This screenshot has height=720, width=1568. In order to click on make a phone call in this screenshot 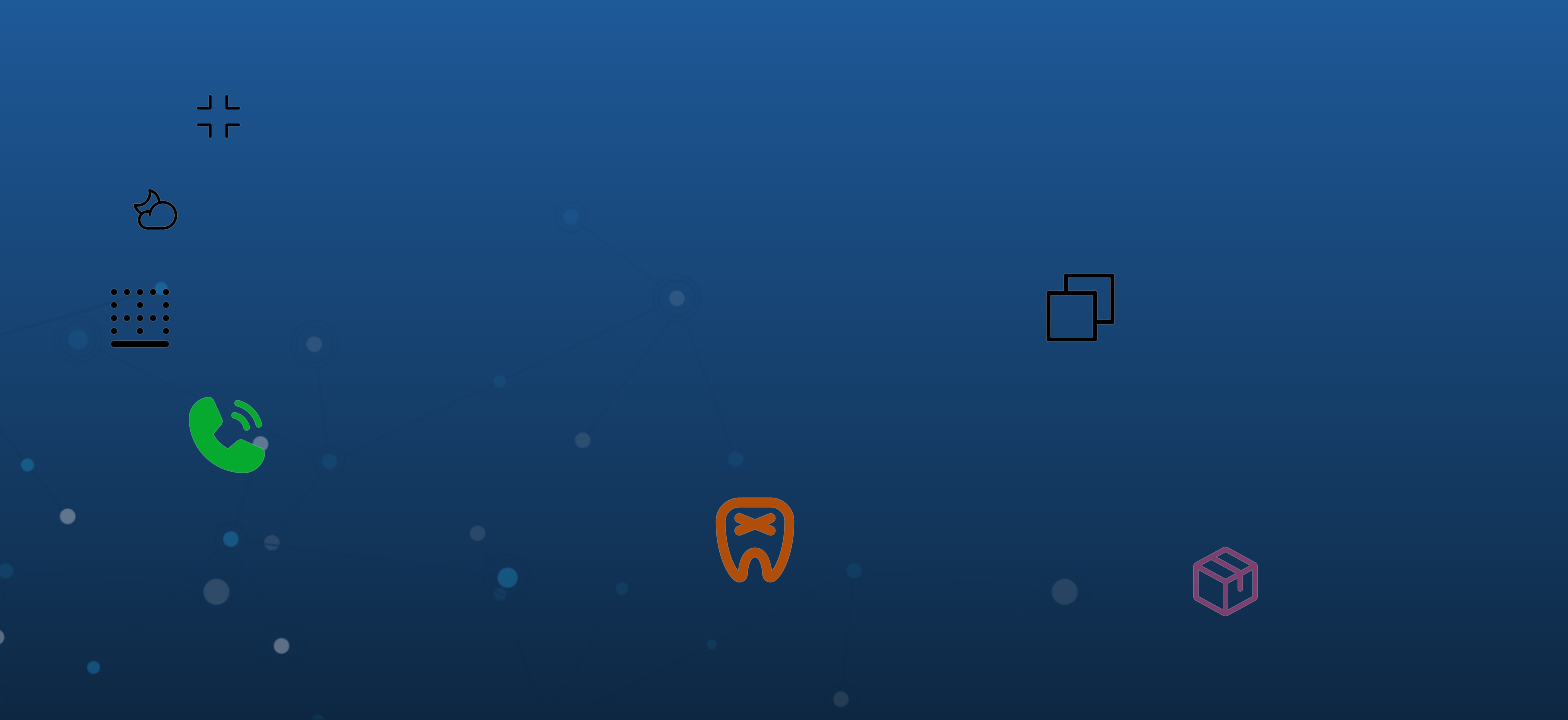, I will do `click(228, 433)`.